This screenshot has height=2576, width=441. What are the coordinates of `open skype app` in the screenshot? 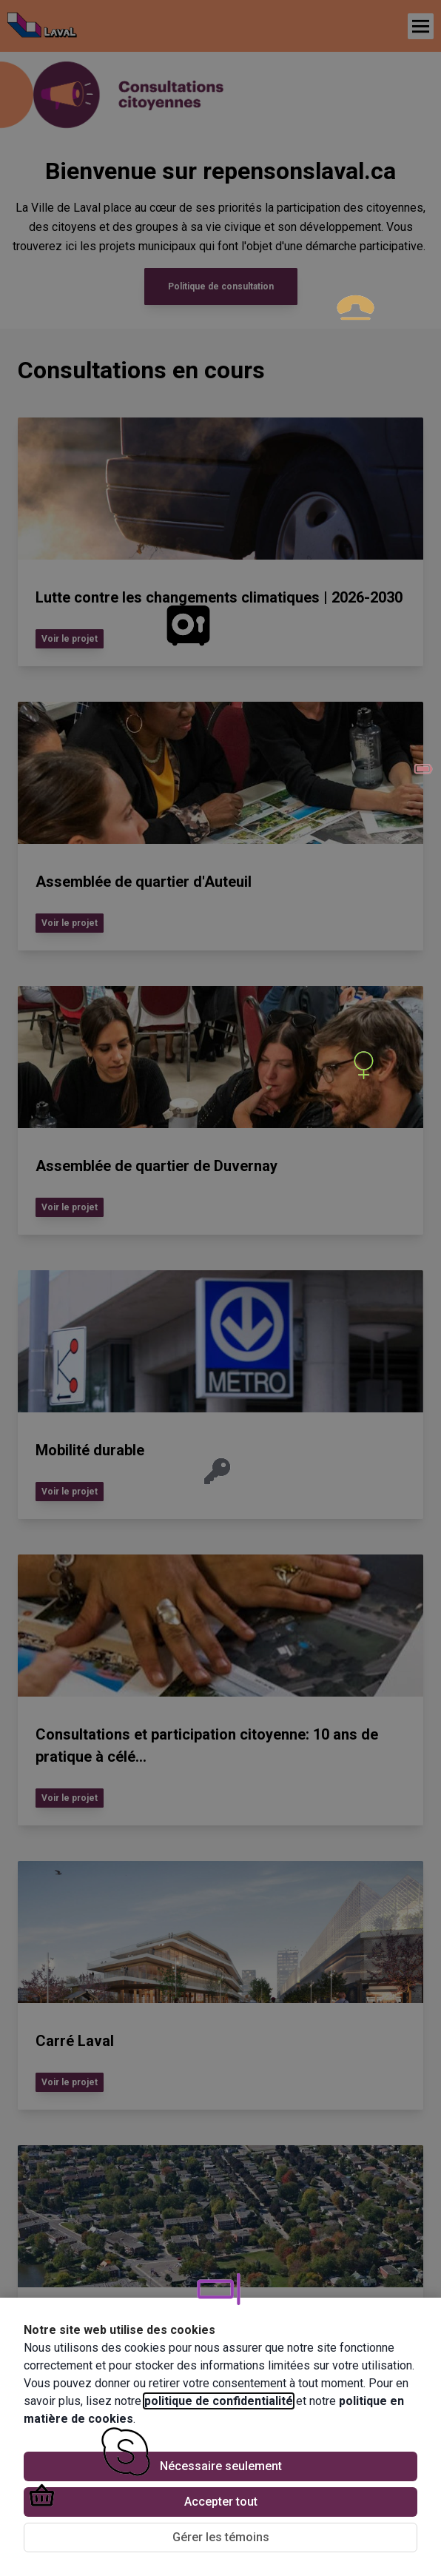 It's located at (126, 2452).